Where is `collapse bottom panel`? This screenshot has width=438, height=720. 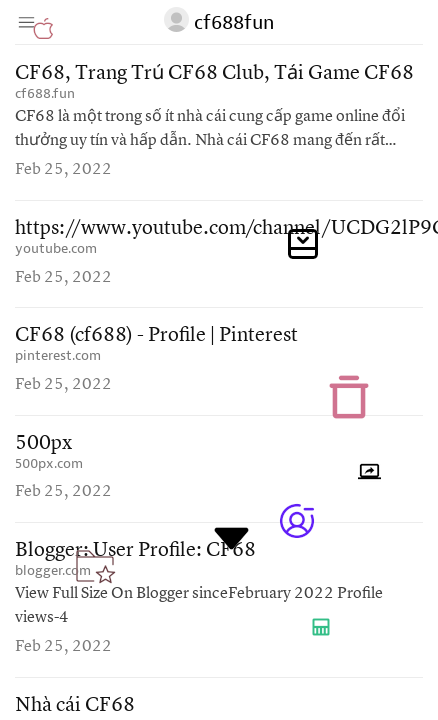 collapse bottom panel is located at coordinates (303, 244).